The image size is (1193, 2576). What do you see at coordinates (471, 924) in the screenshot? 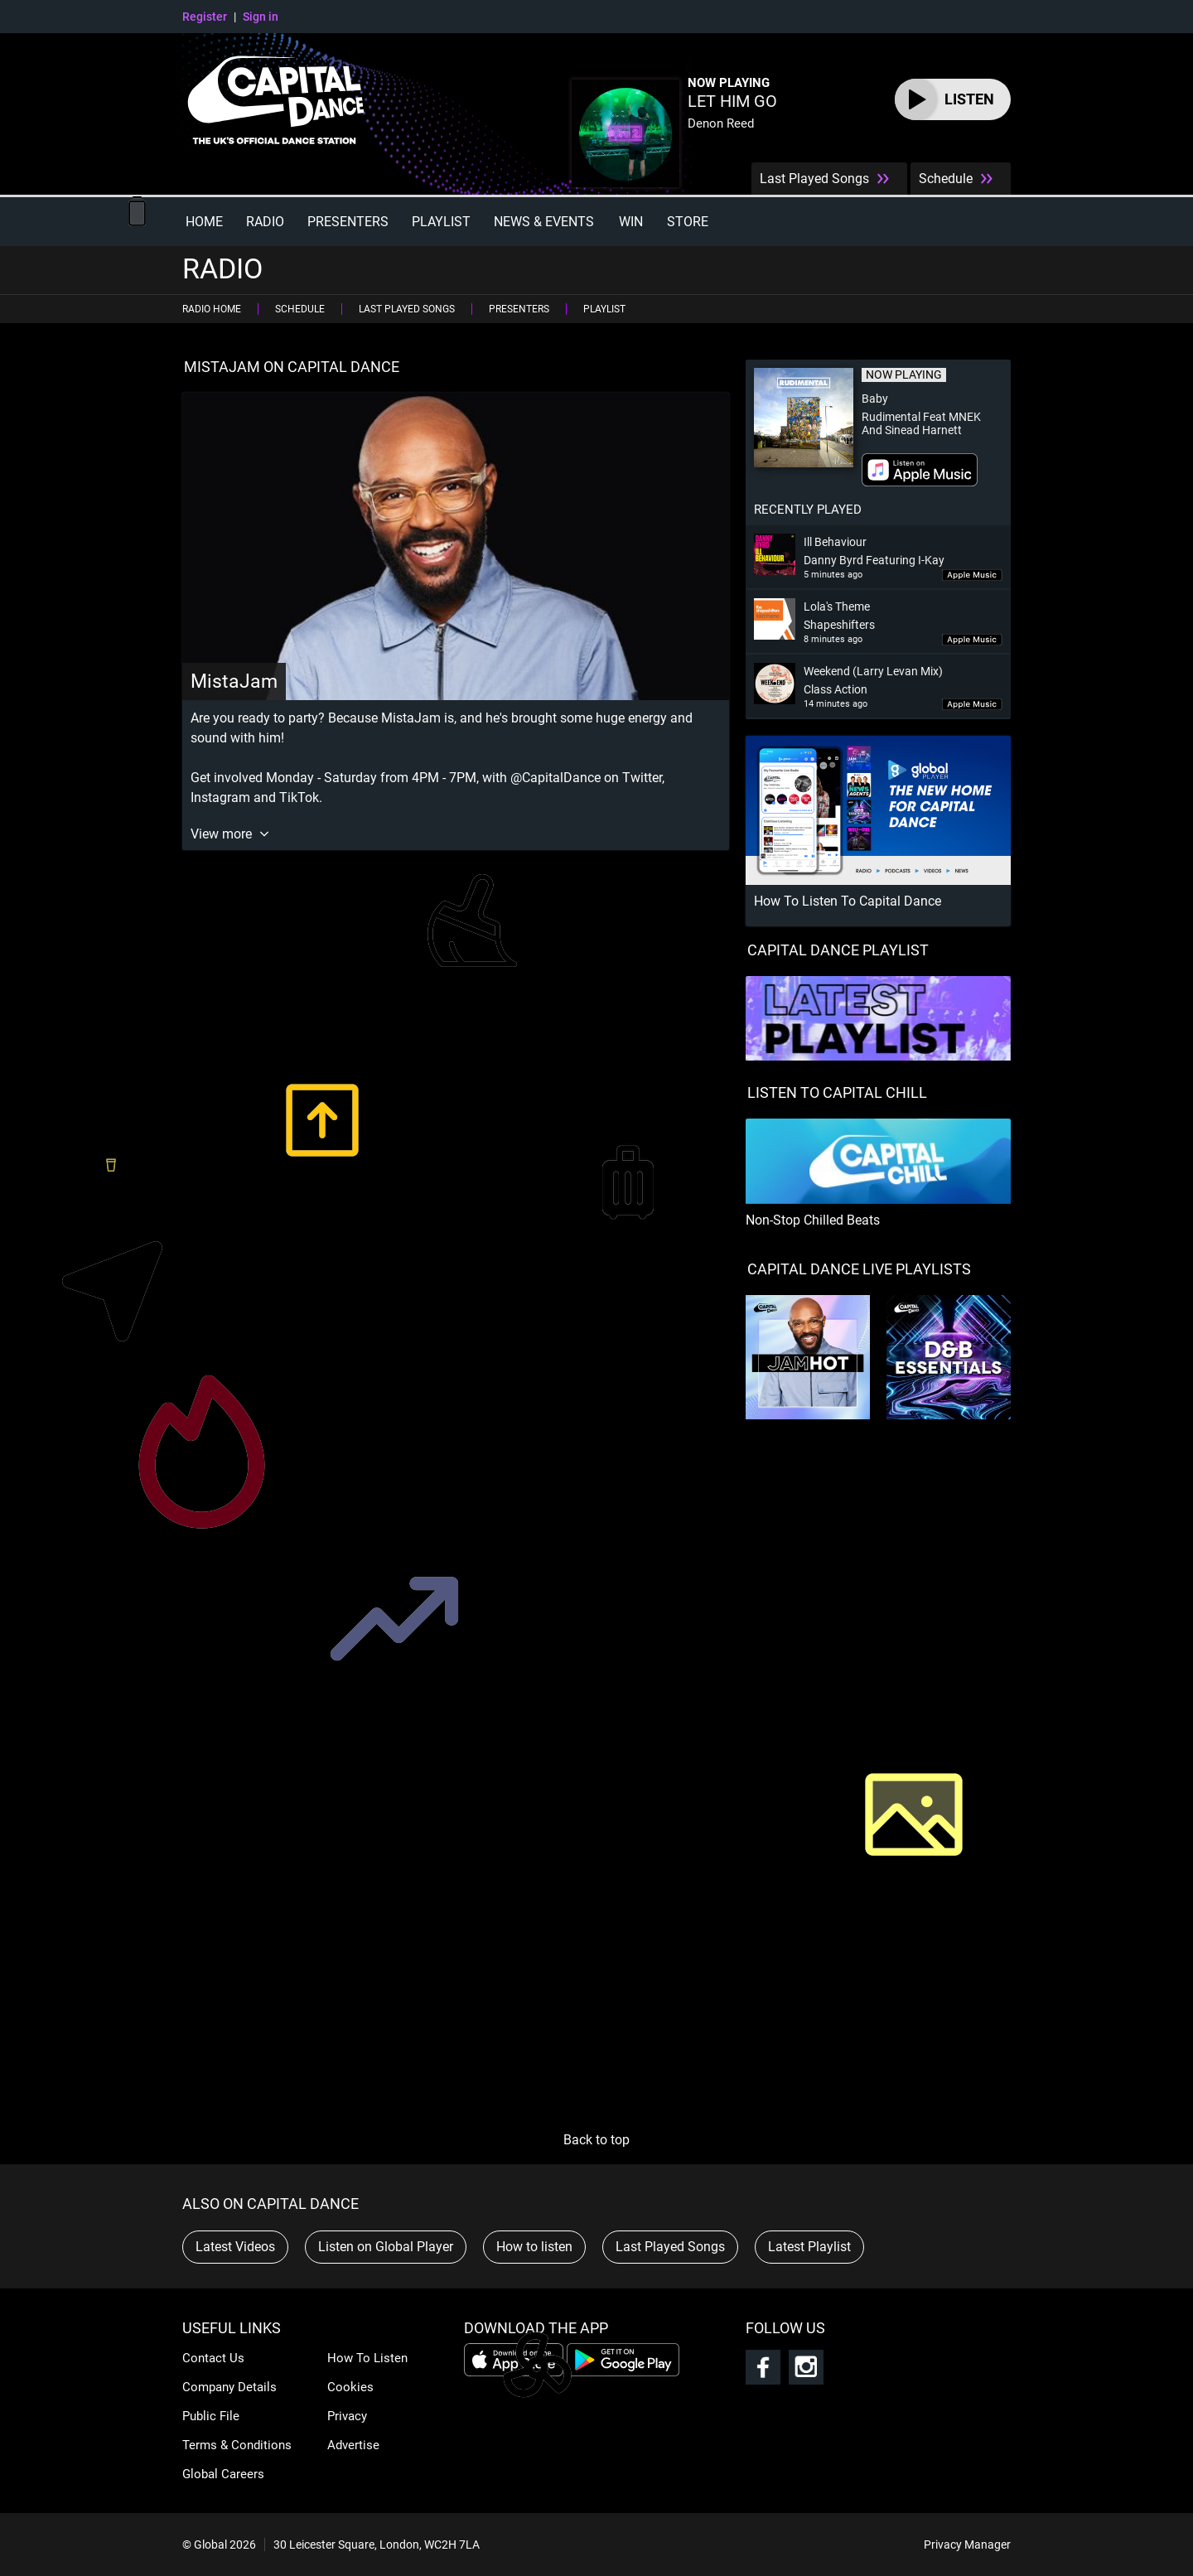
I see `clear or clean up data` at bounding box center [471, 924].